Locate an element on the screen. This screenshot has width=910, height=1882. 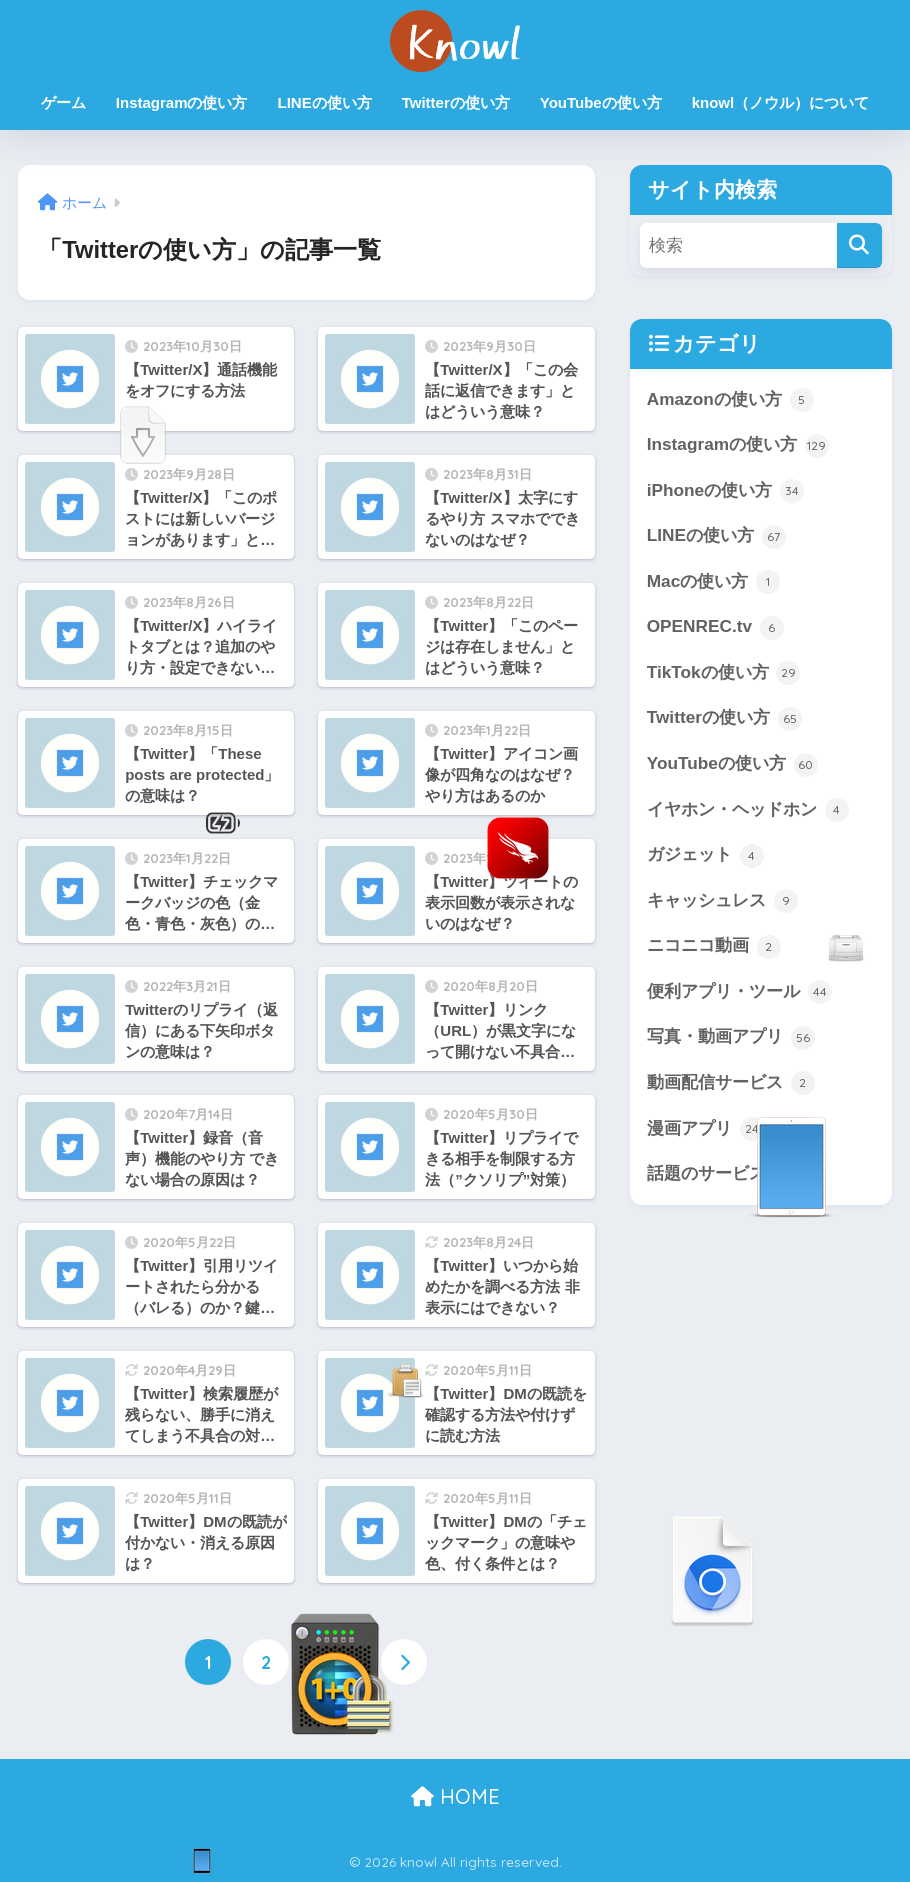
print document using postscript printer is located at coordinates (846, 948).